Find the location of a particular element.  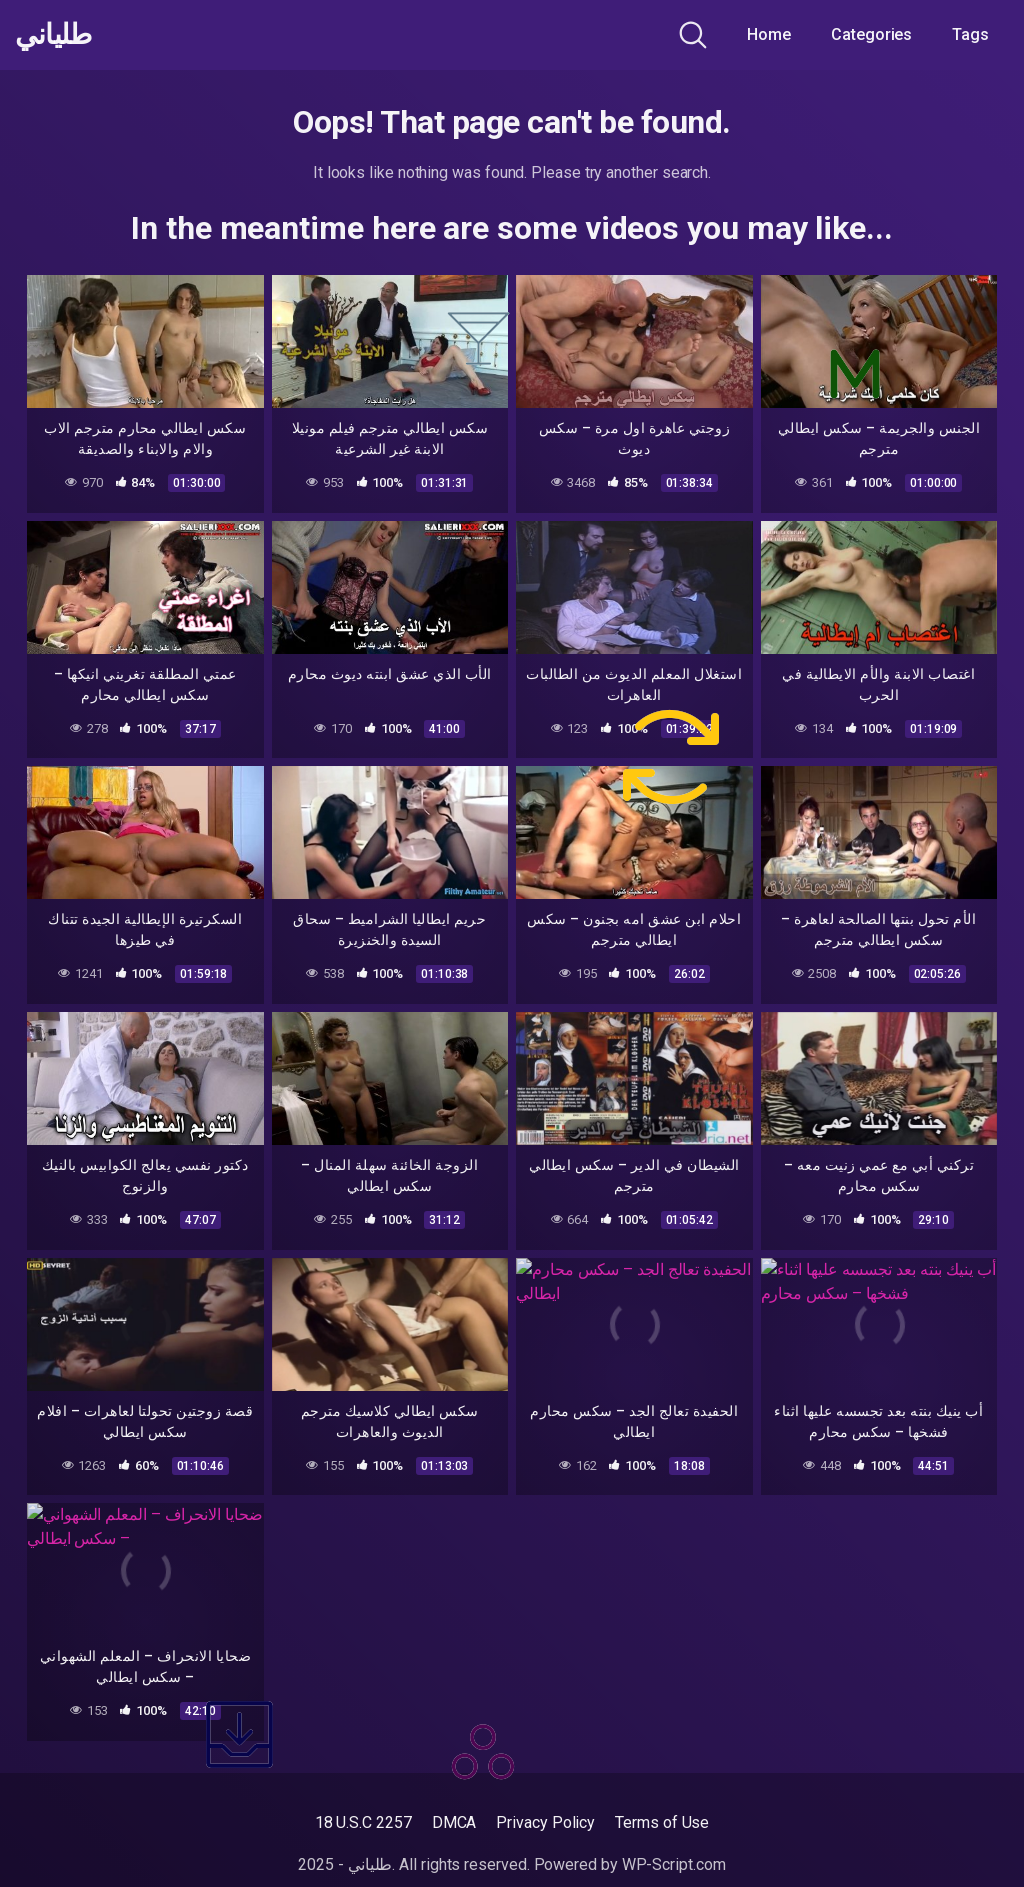

browse cocktail or drink recipes is located at coordinates (478, 338).